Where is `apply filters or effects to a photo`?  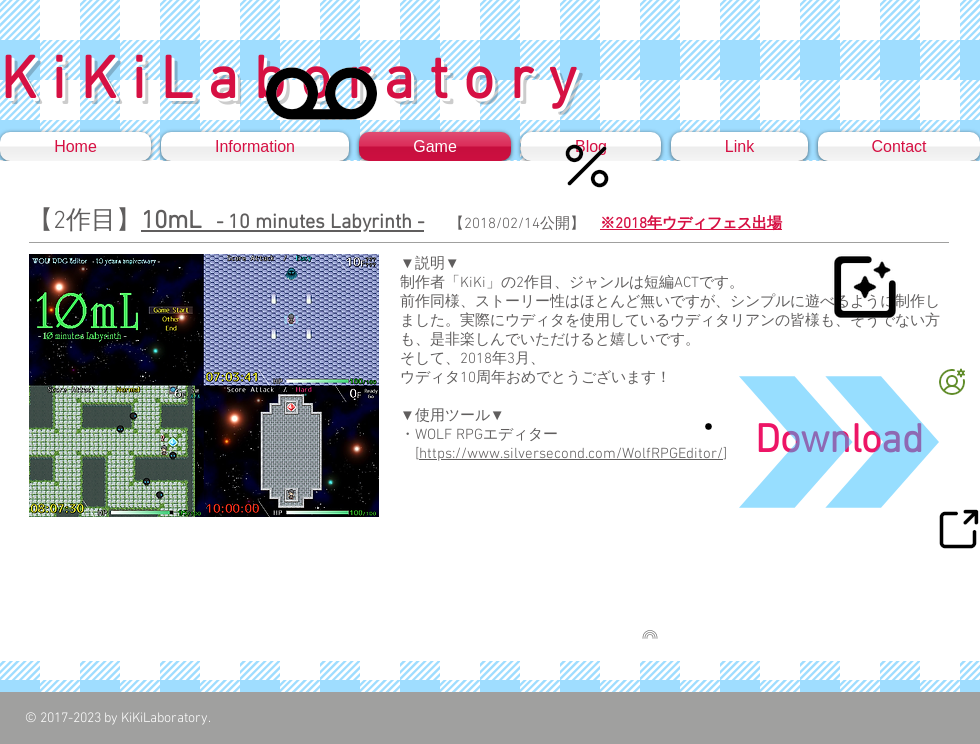 apply filters or effects to a photo is located at coordinates (865, 287).